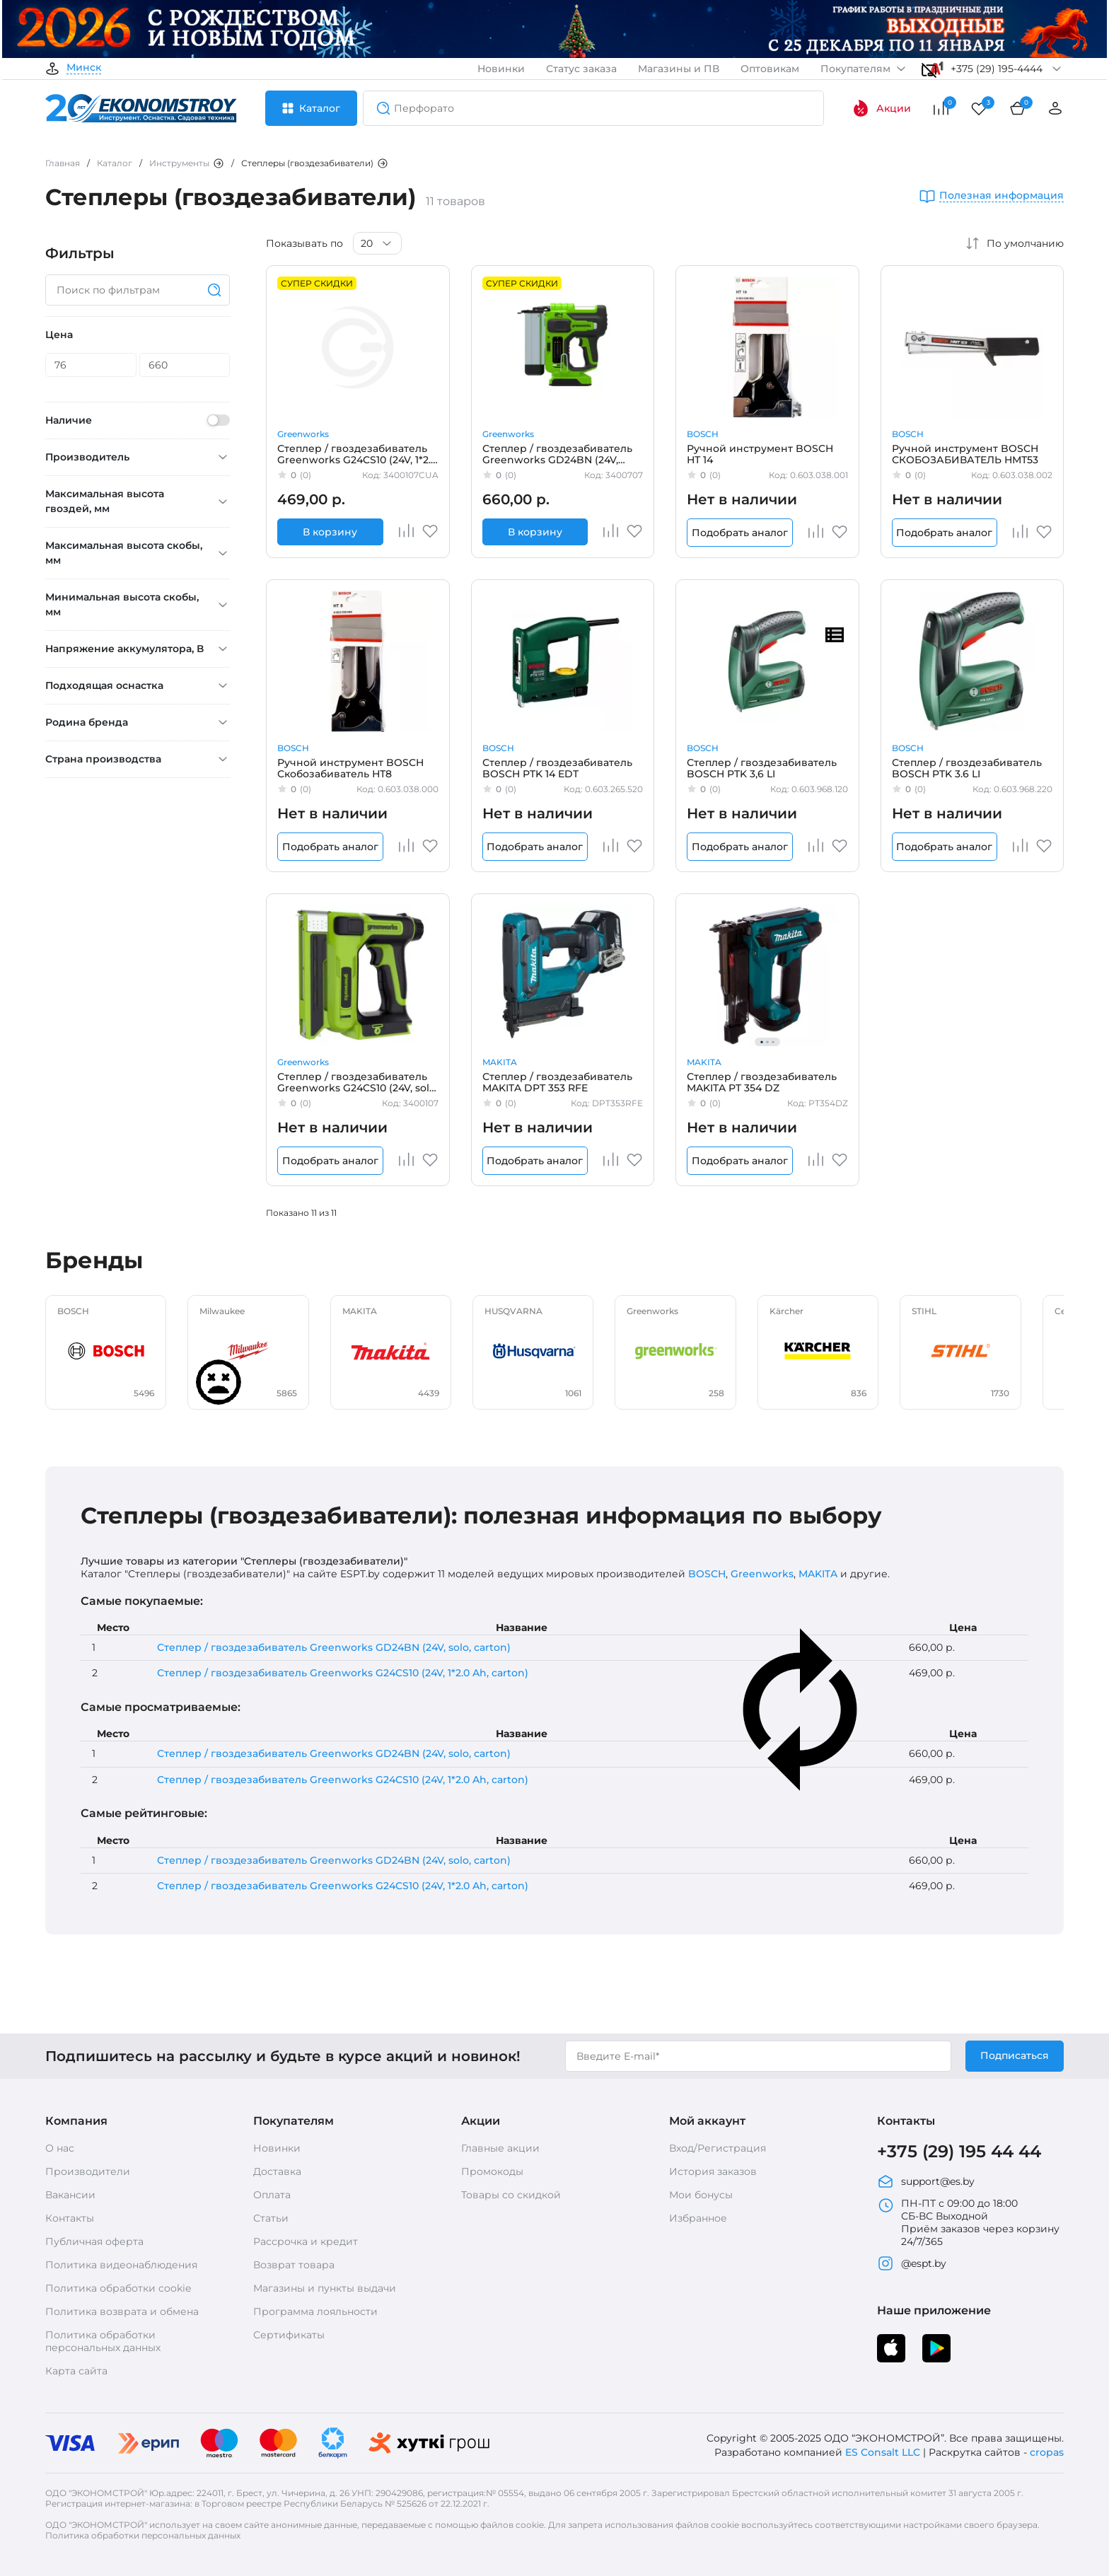 The image size is (1109, 2576). I want to click on rate experience as very dissatisfied, so click(219, 1382).